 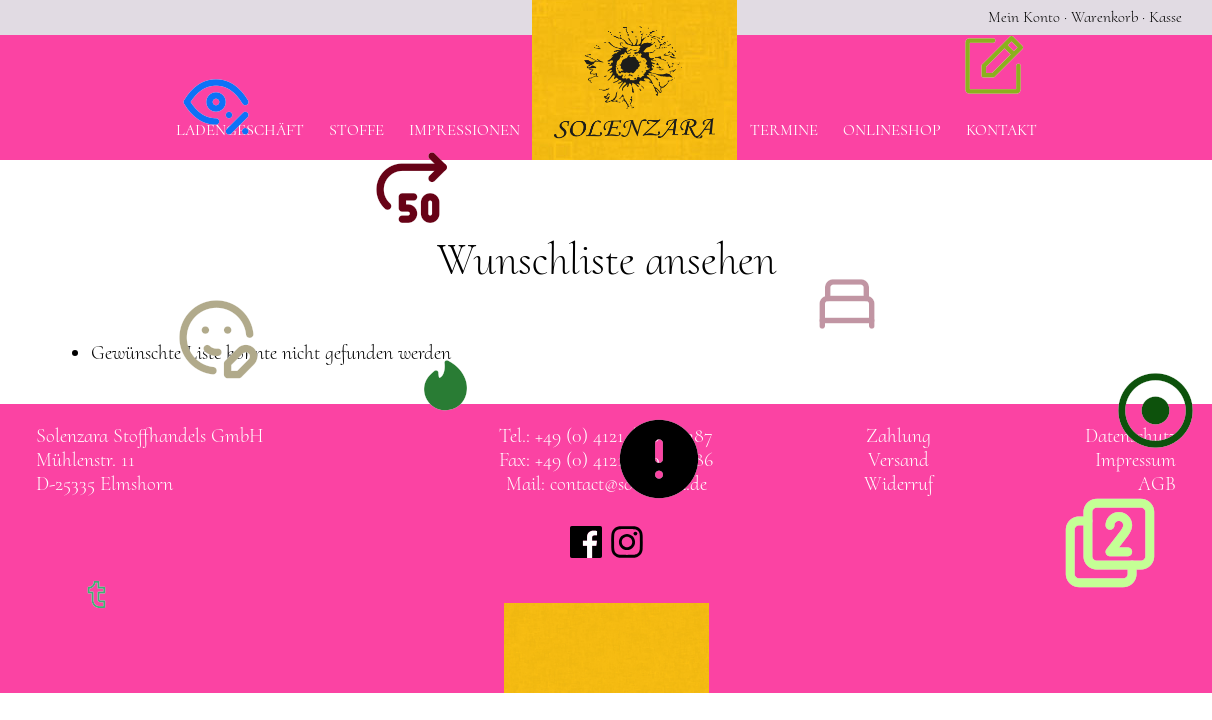 What do you see at coordinates (993, 66) in the screenshot?
I see `compose a new note` at bounding box center [993, 66].